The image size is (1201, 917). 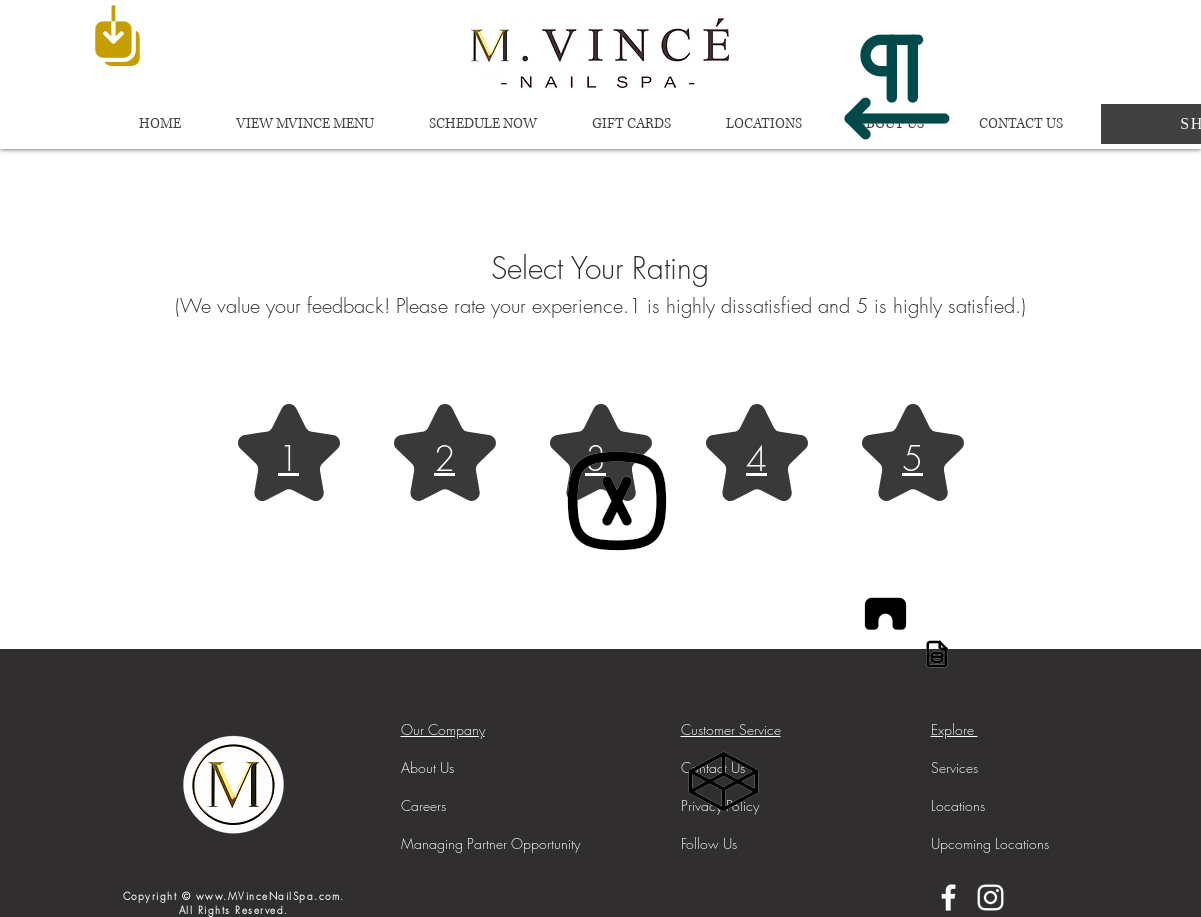 I want to click on open codepen profile or projects, so click(x=723, y=781).